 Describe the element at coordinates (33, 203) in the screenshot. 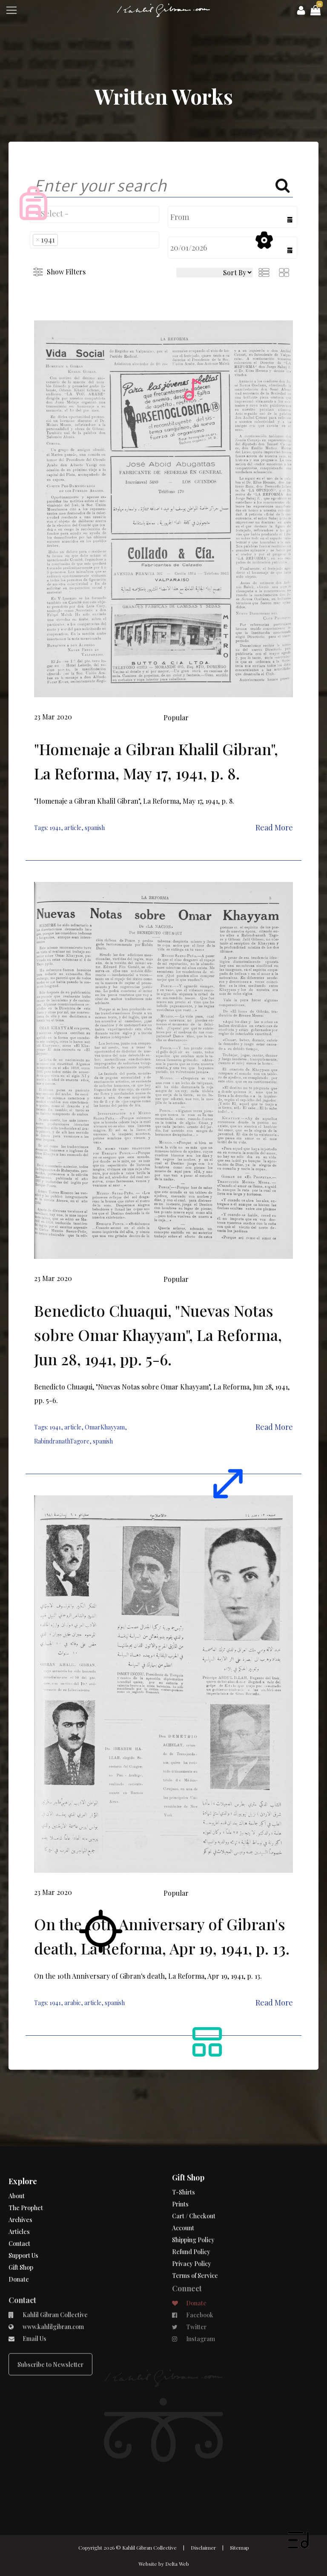

I see `access your inventory or stored items` at that location.